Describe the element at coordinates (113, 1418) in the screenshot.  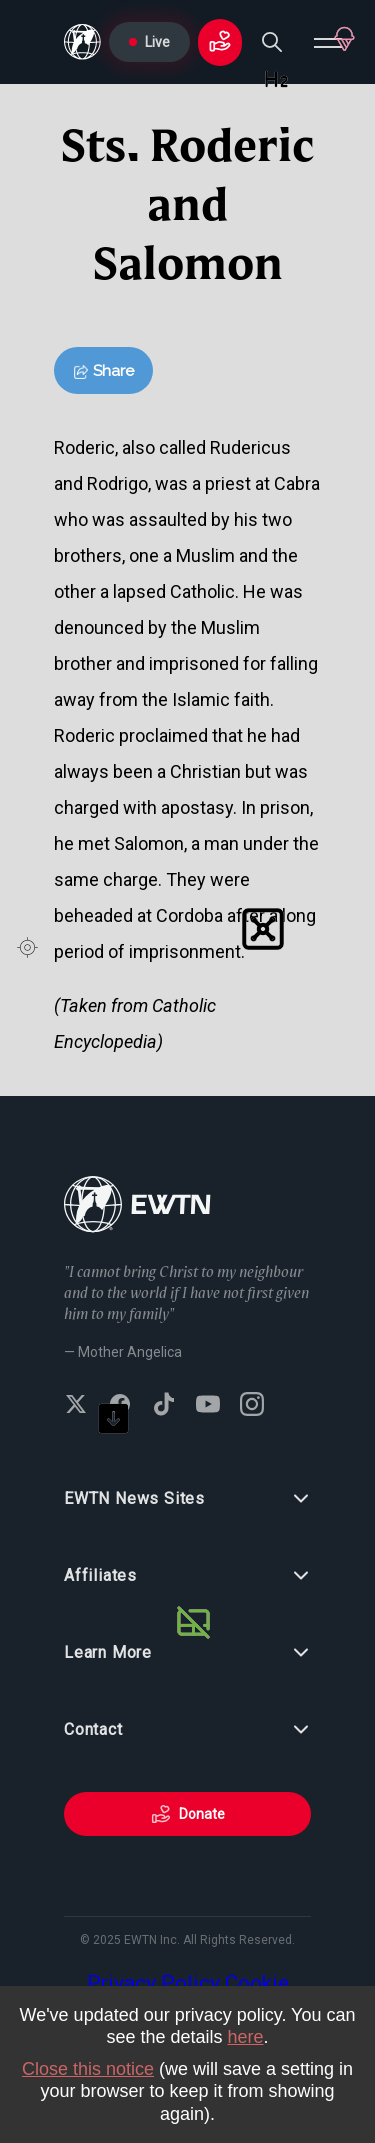
I see `download file or content` at that location.